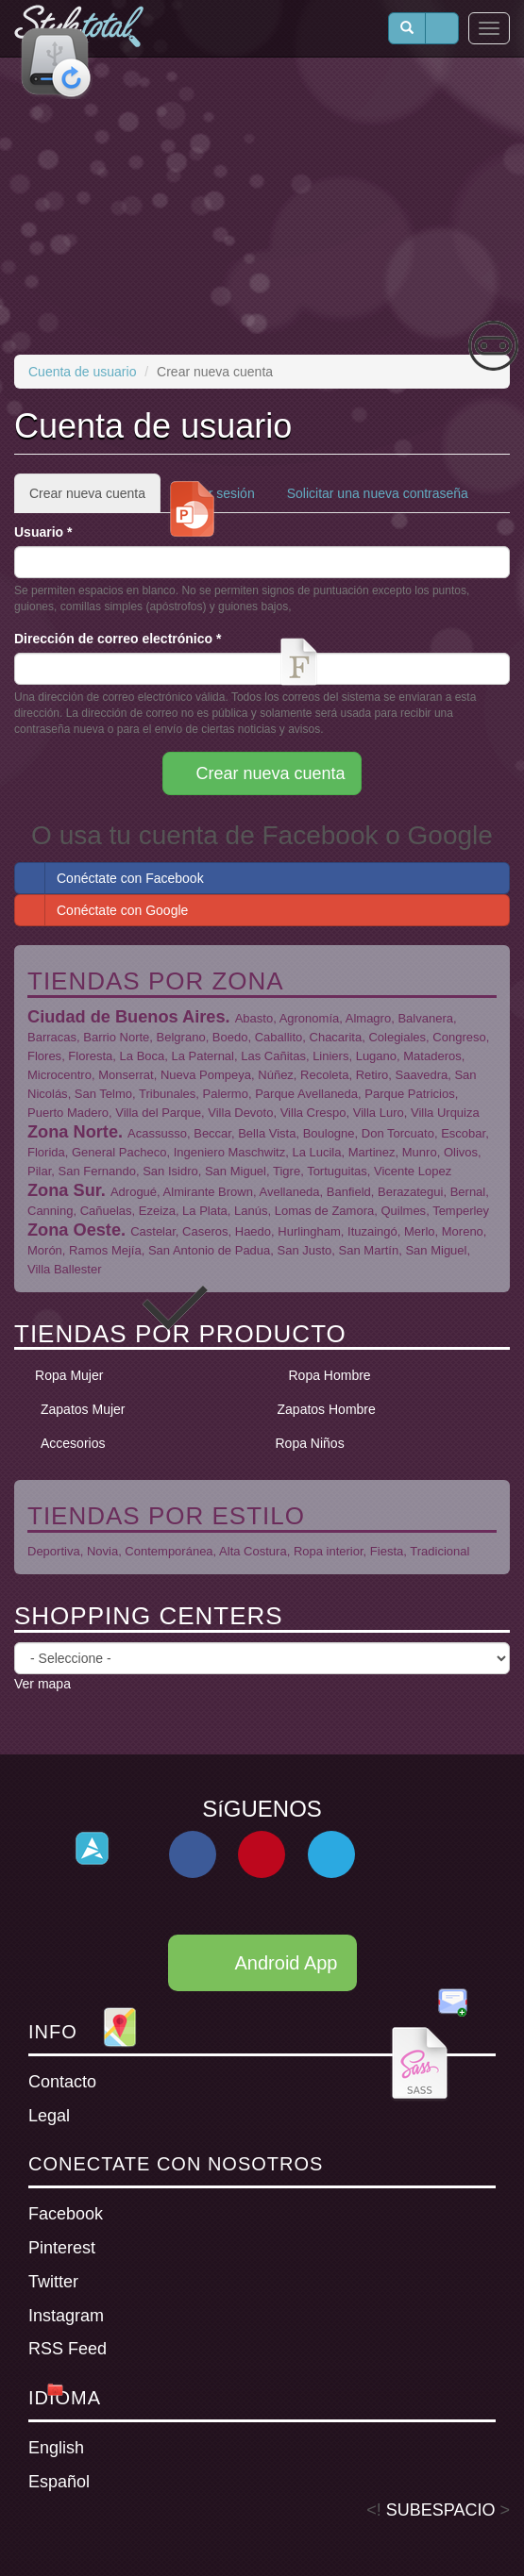  I want to click on mark a task as complete, so click(175, 1308).